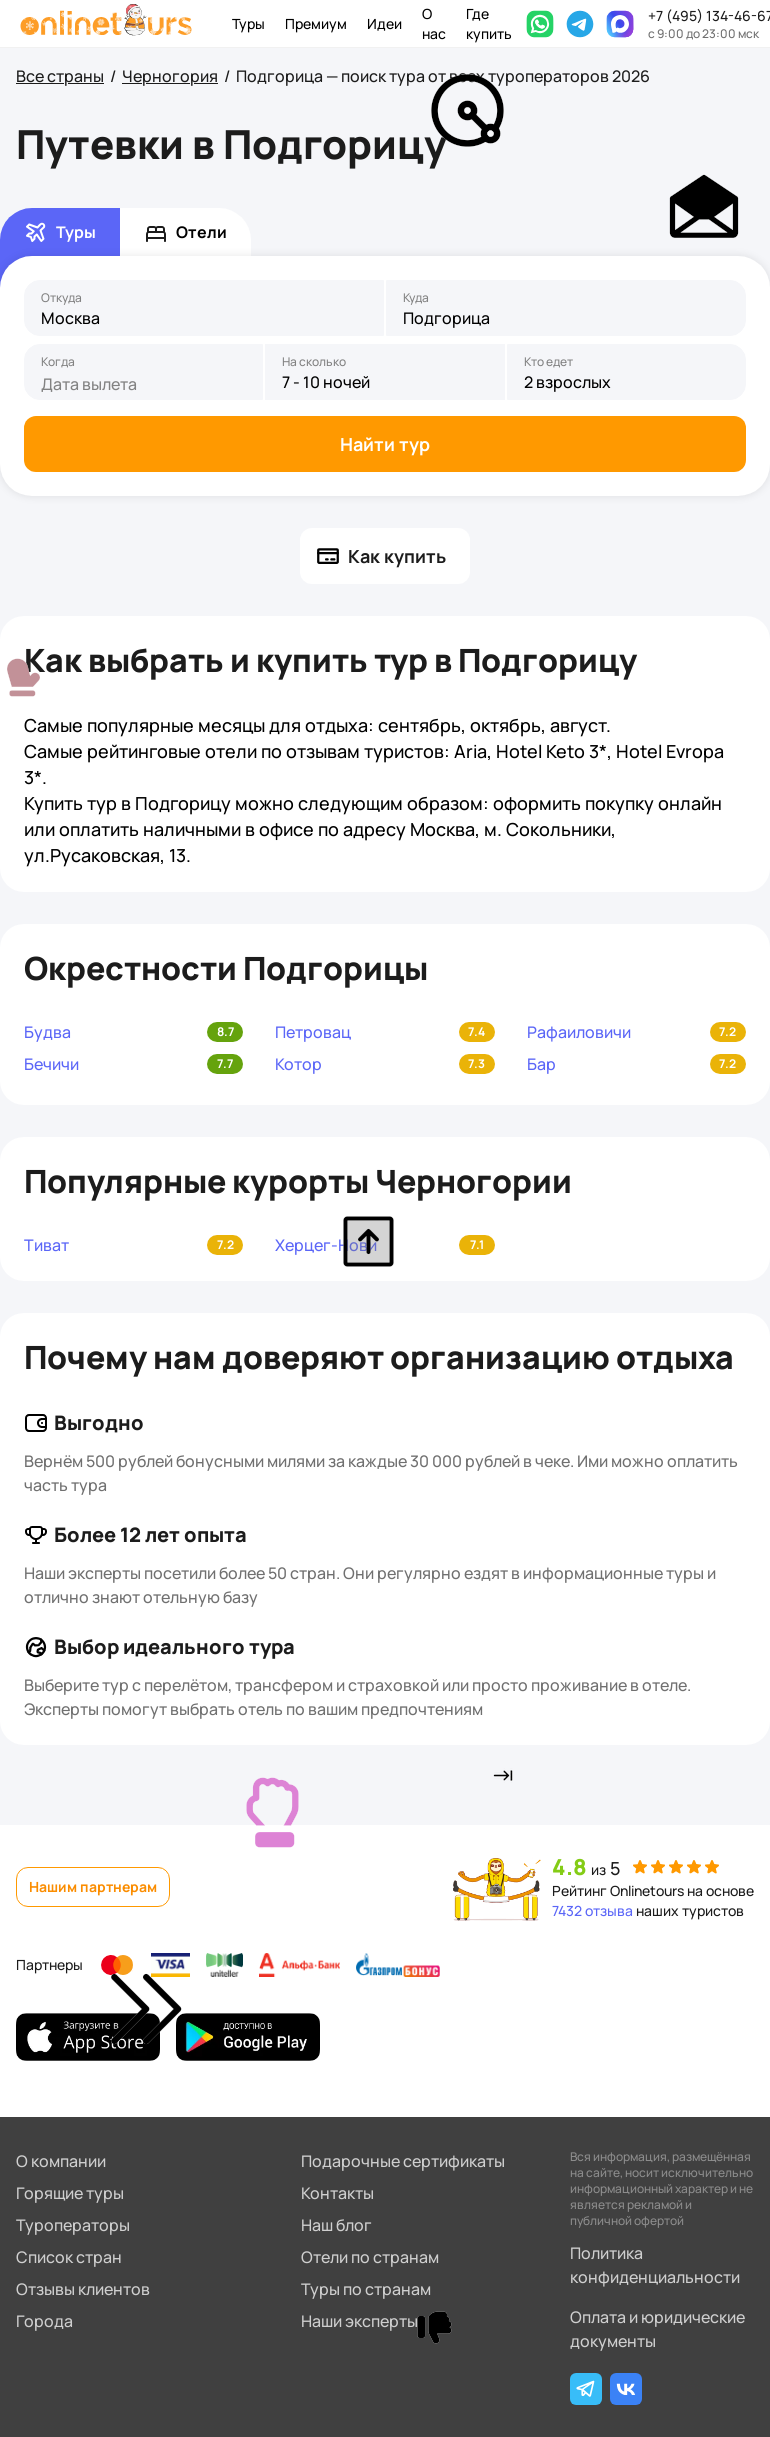 This screenshot has height=2437, width=770. What do you see at coordinates (368, 1241) in the screenshot?
I see `upload a file or content` at bounding box center [368, 1241].